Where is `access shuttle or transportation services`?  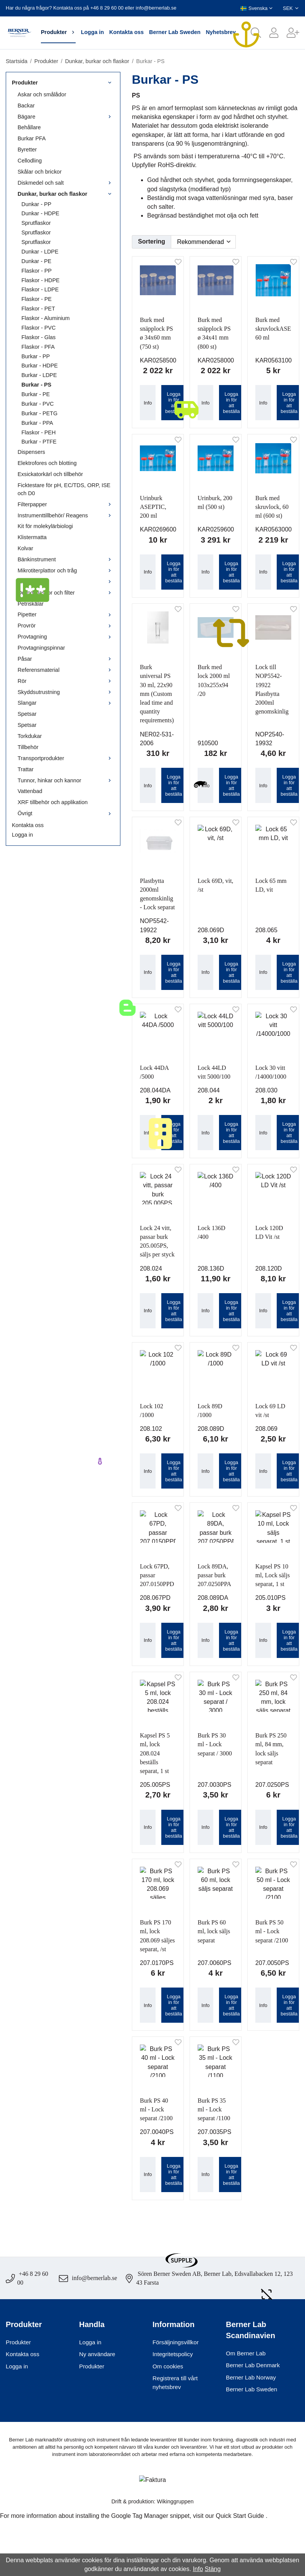
access shuttle or transportation services is located at coordinates (187, 409).